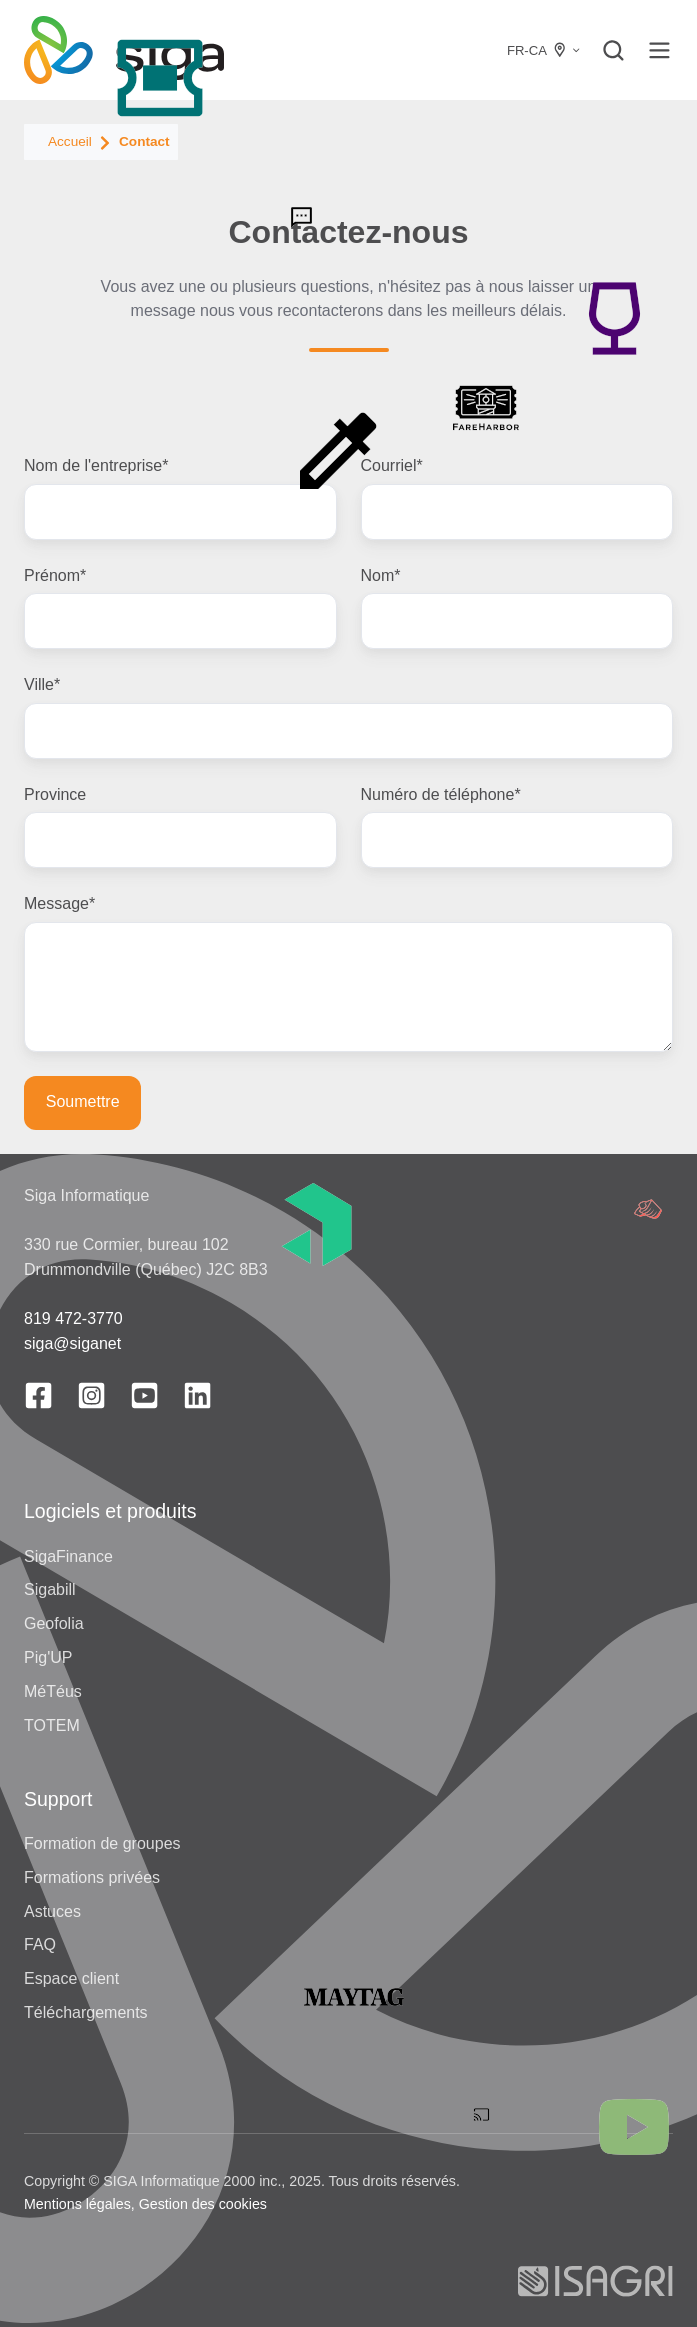 This screenshot has width=697, height=2327. Describe the element at coordinates (481, 2114) in the screenshot. I see `cast media to a chromecast device` at that location.